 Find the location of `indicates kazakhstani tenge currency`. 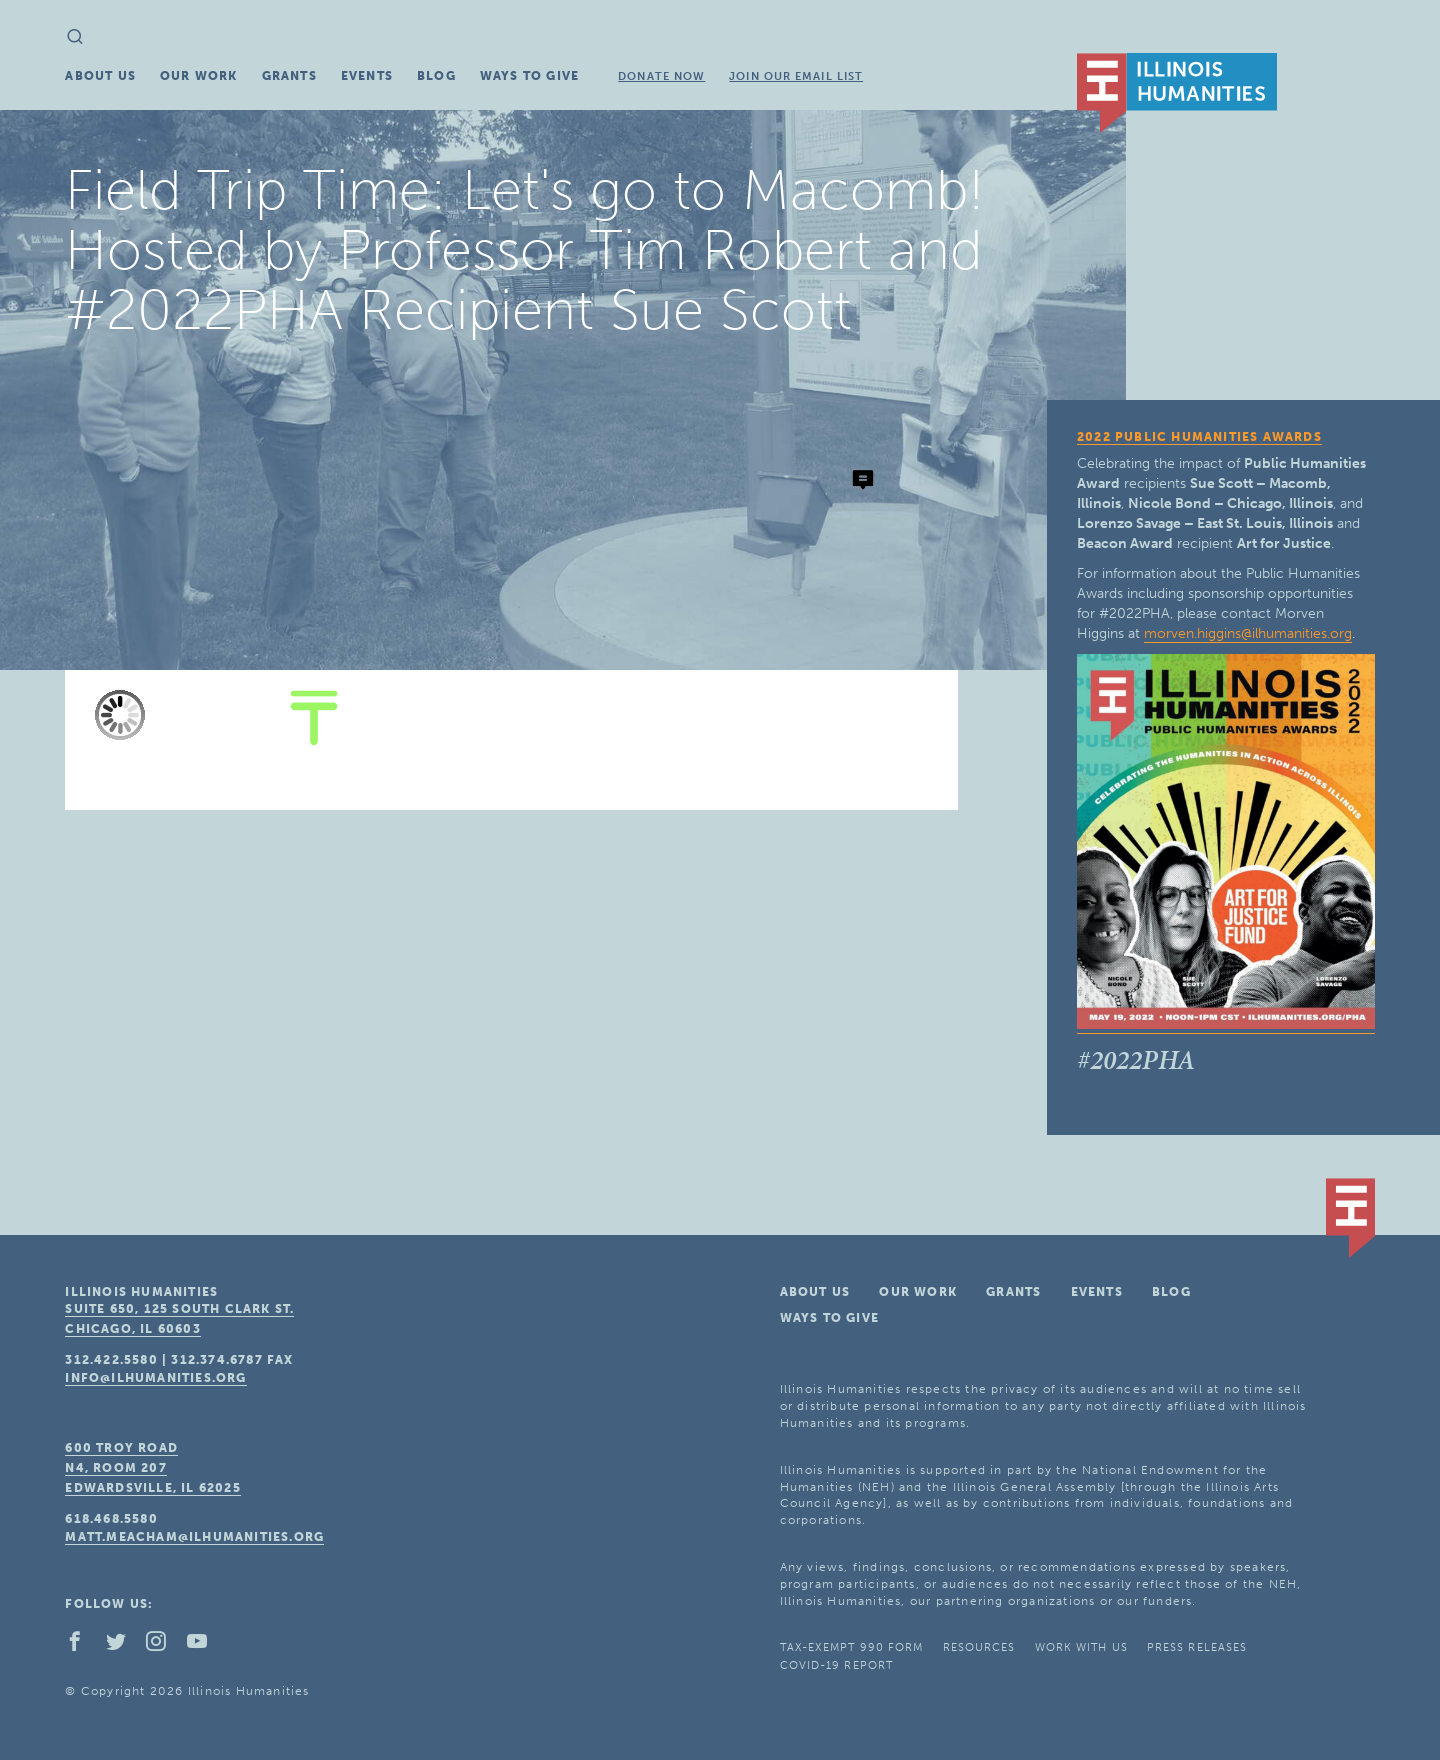

indicates kazakhstani tenge currency is located at coordinates (314, 718).